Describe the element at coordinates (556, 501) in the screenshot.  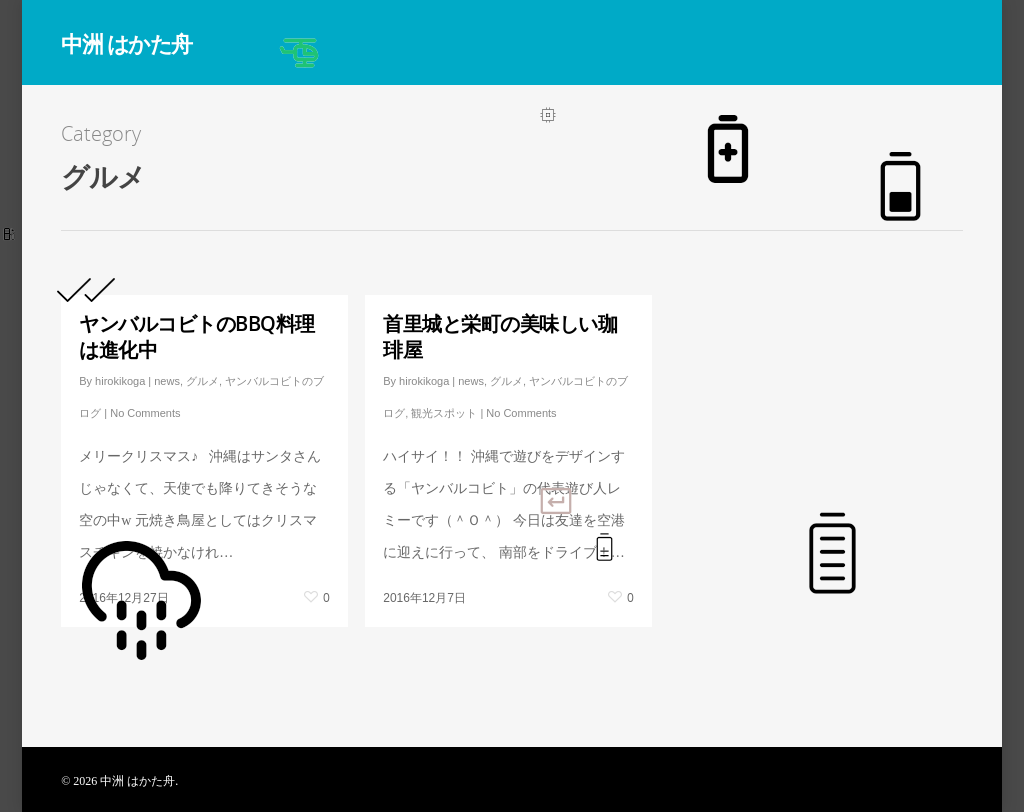
I see `press enter or return key` at that location.